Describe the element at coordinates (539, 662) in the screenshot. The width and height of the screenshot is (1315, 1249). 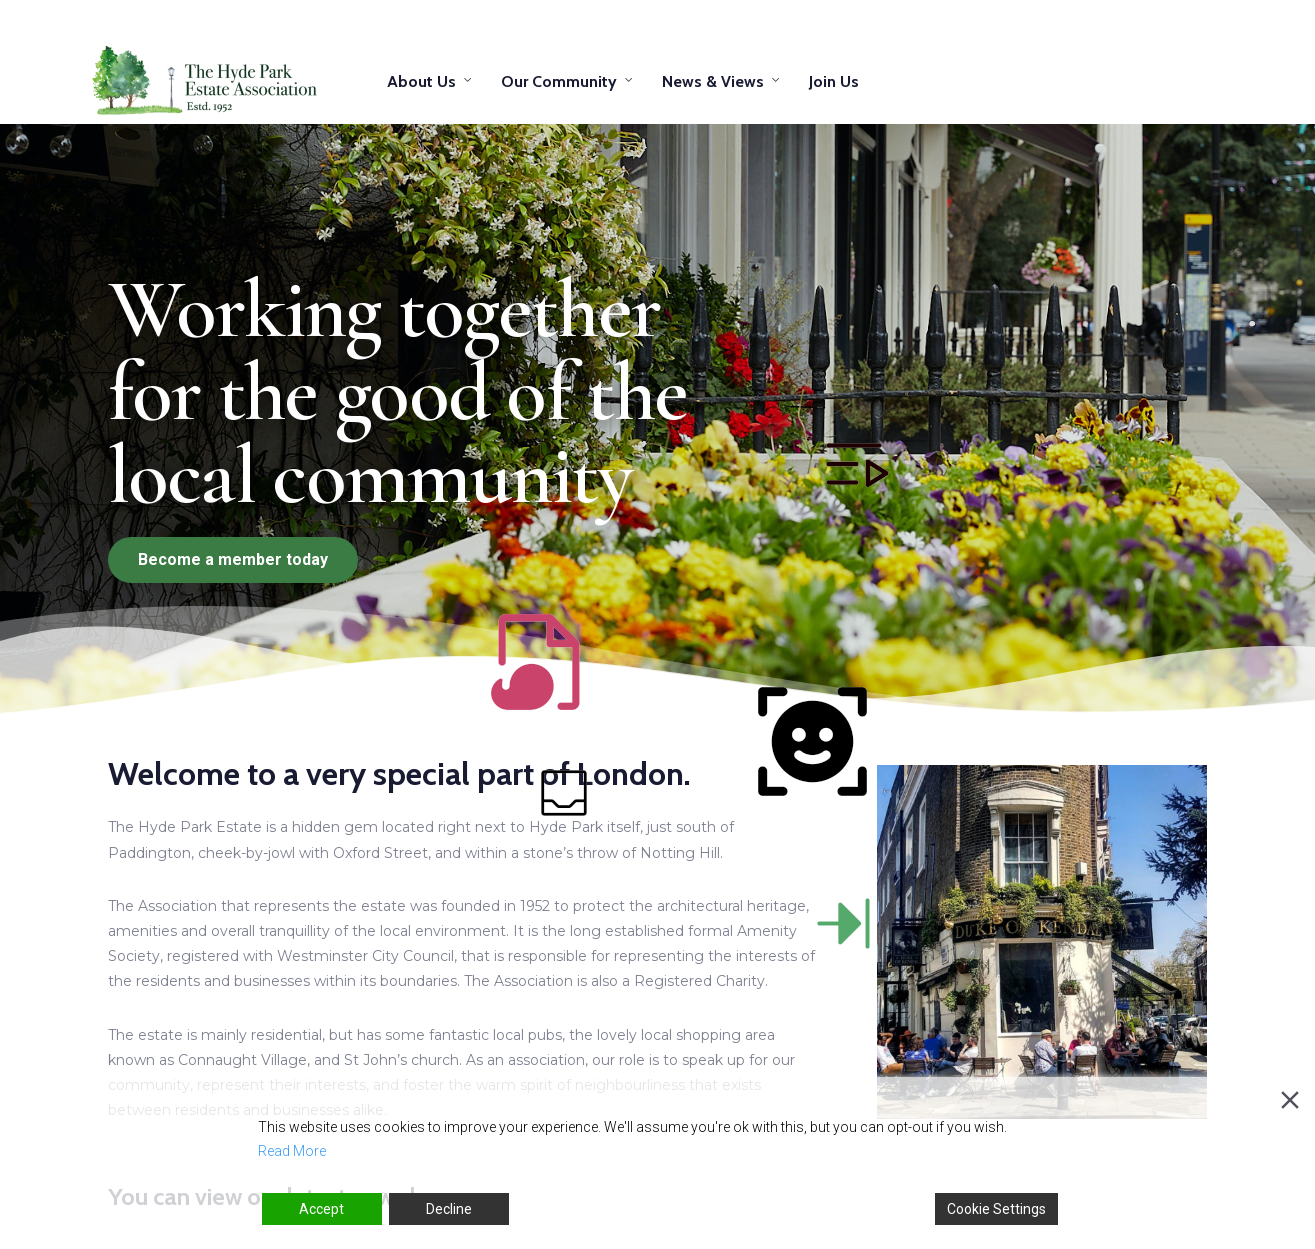
I see `access cloud-synced files` at that location.